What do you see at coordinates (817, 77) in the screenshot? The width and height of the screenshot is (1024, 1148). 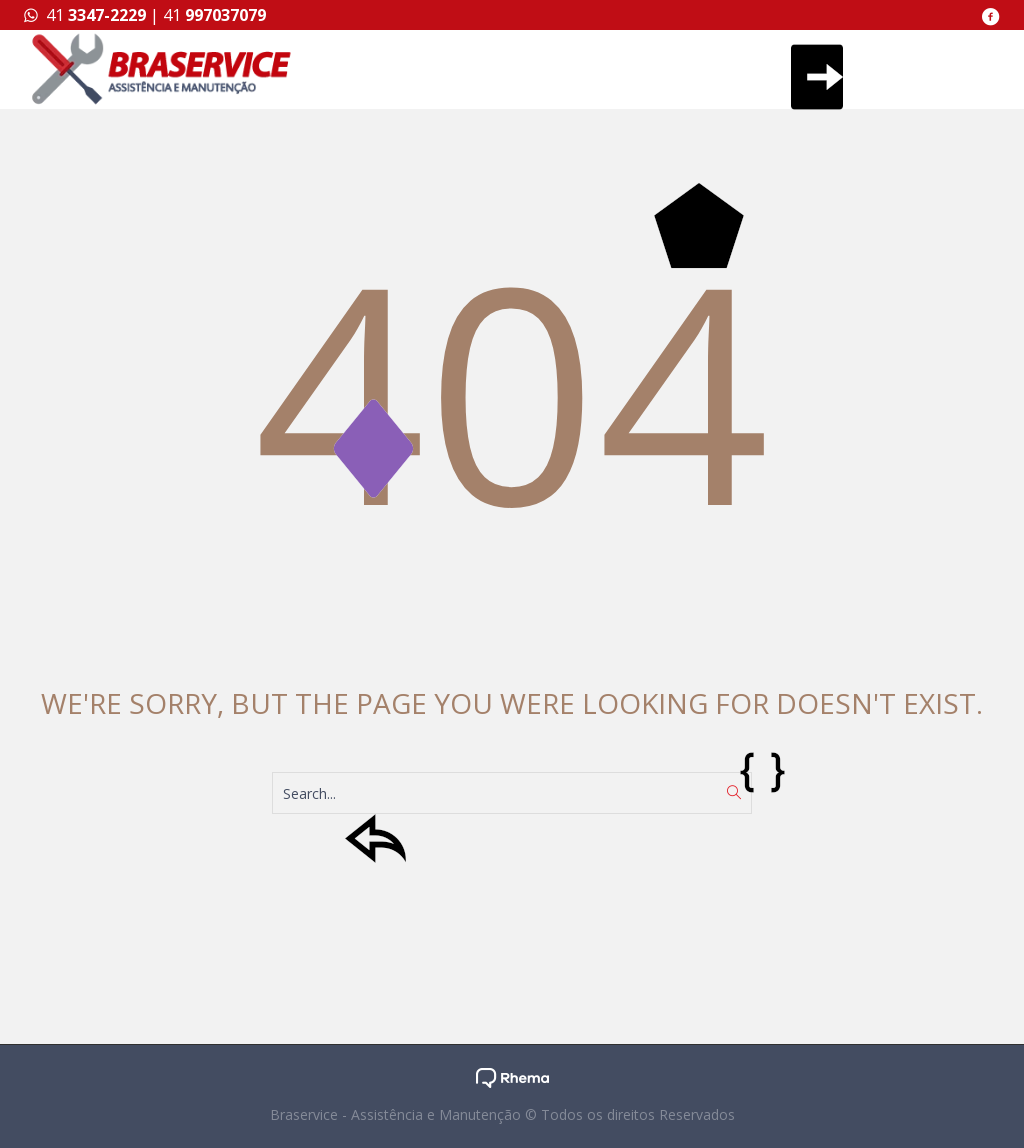 I see `log out of your account` at bounding box center [817, 77].